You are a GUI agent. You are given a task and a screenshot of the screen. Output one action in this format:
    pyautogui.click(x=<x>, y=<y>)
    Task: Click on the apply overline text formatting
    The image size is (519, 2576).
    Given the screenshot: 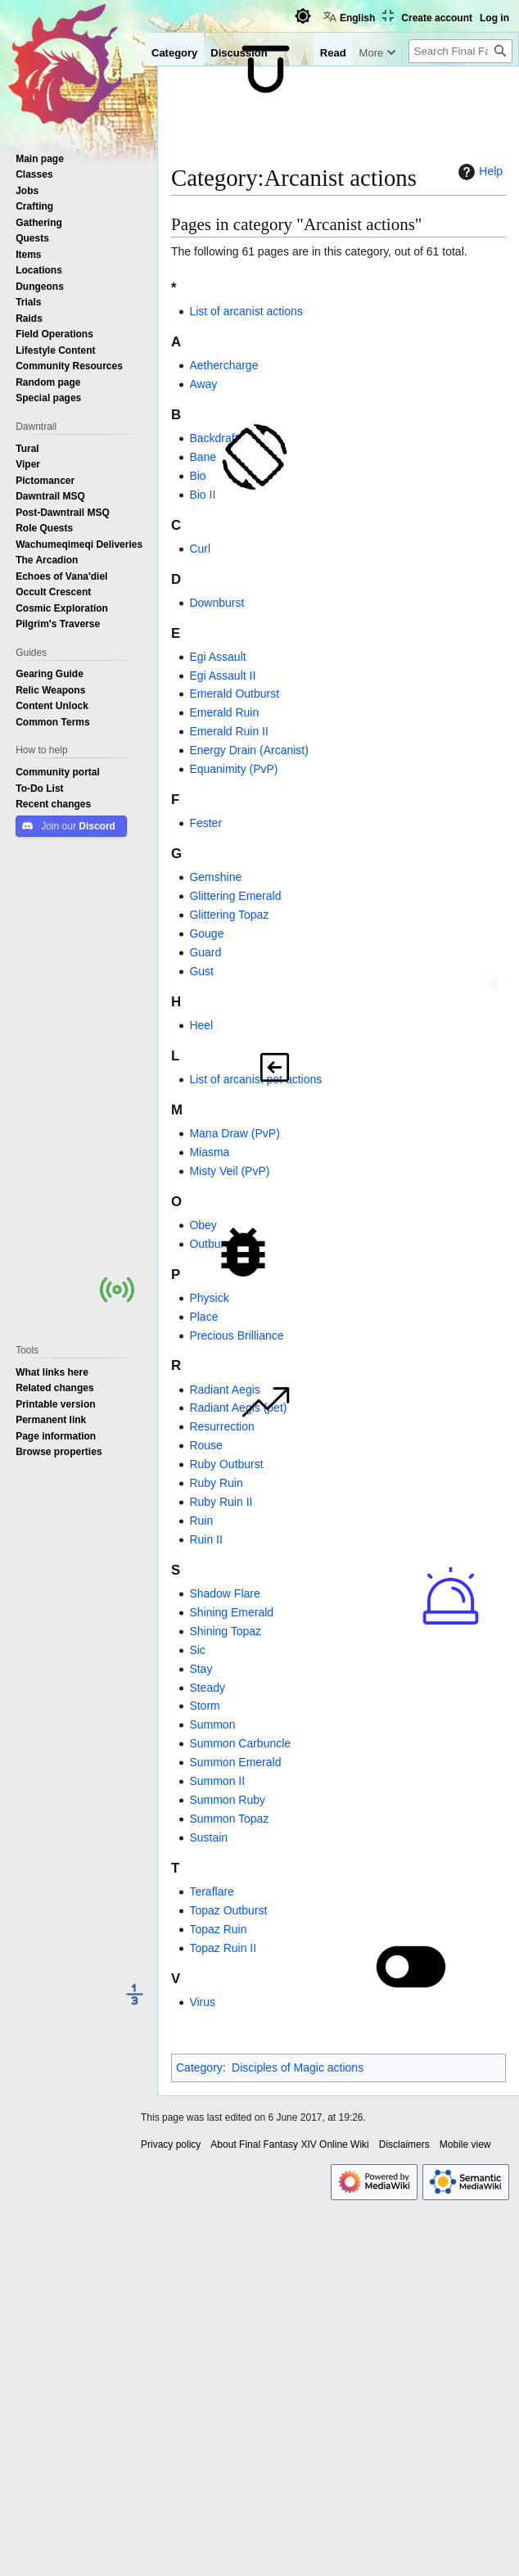 What is the action you would take?
    pyautogui.click(x=265, y=69)
    